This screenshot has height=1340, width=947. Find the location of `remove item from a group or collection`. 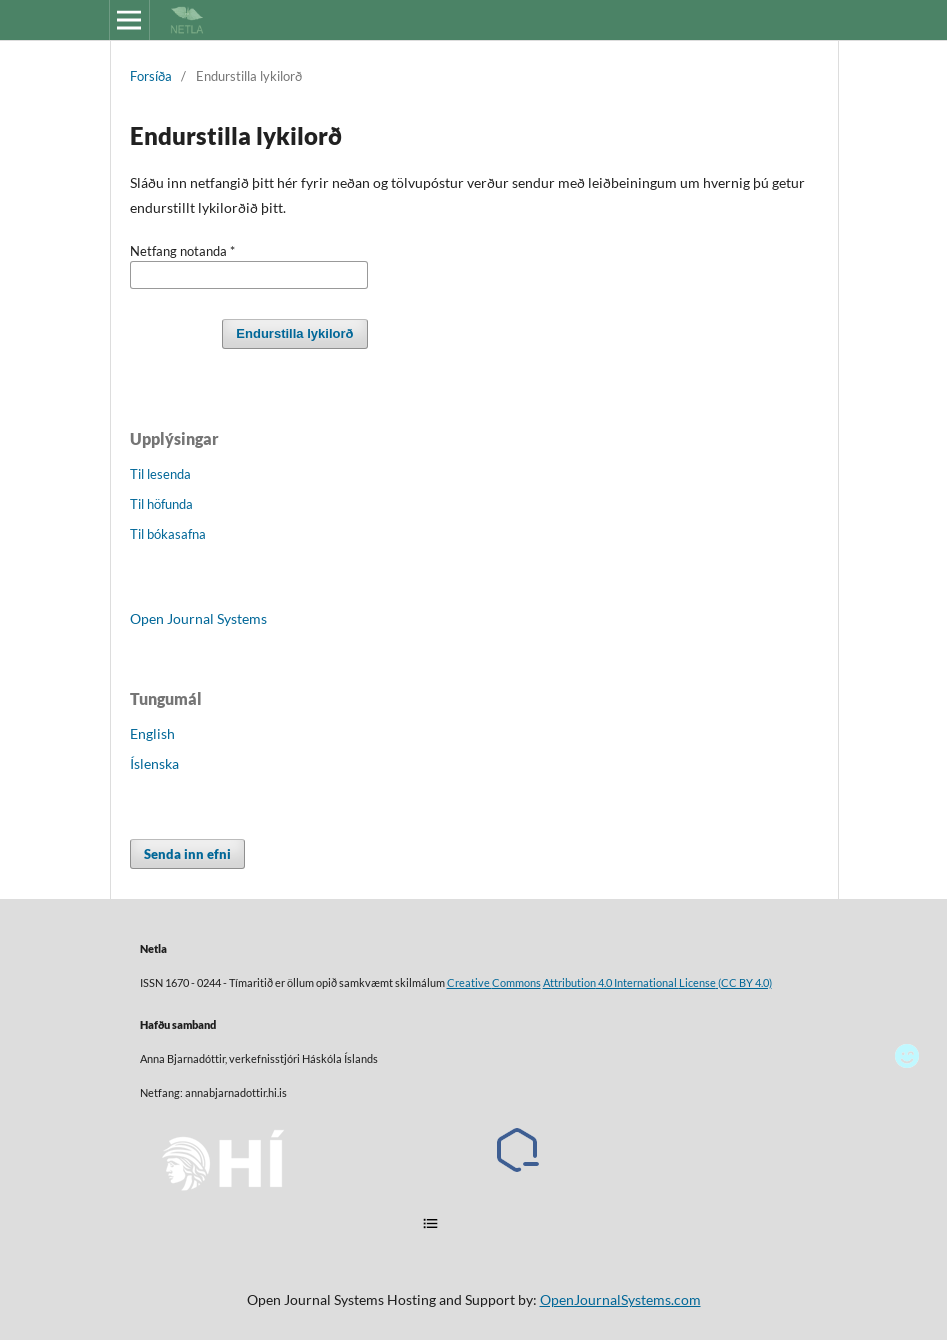

remove item from a group or collection is located at coordinates (517, 1150).